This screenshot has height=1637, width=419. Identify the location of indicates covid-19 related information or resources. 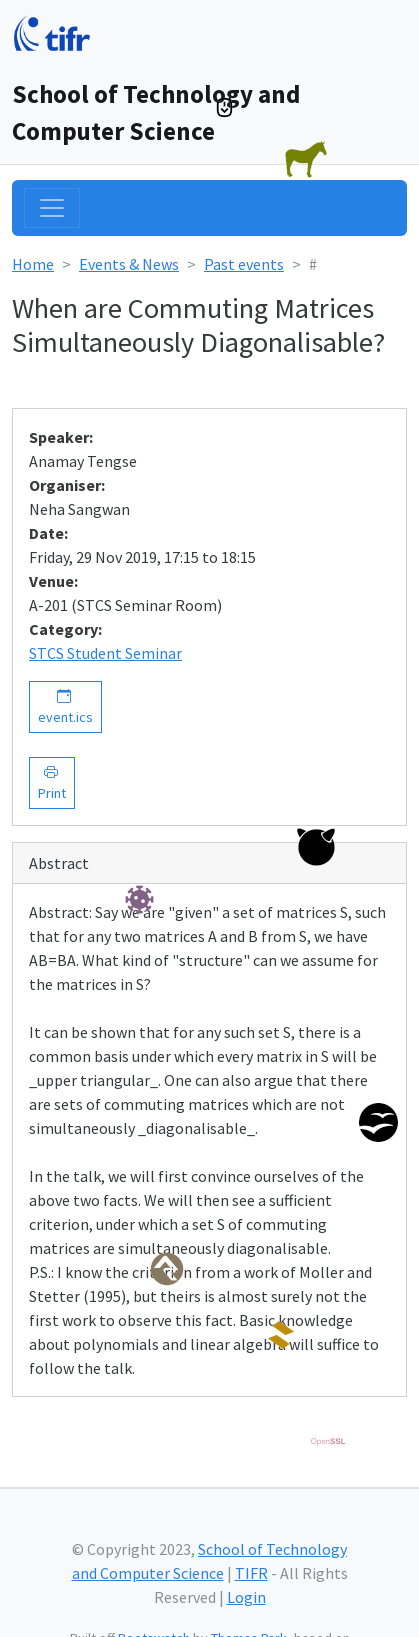
(139, 899).